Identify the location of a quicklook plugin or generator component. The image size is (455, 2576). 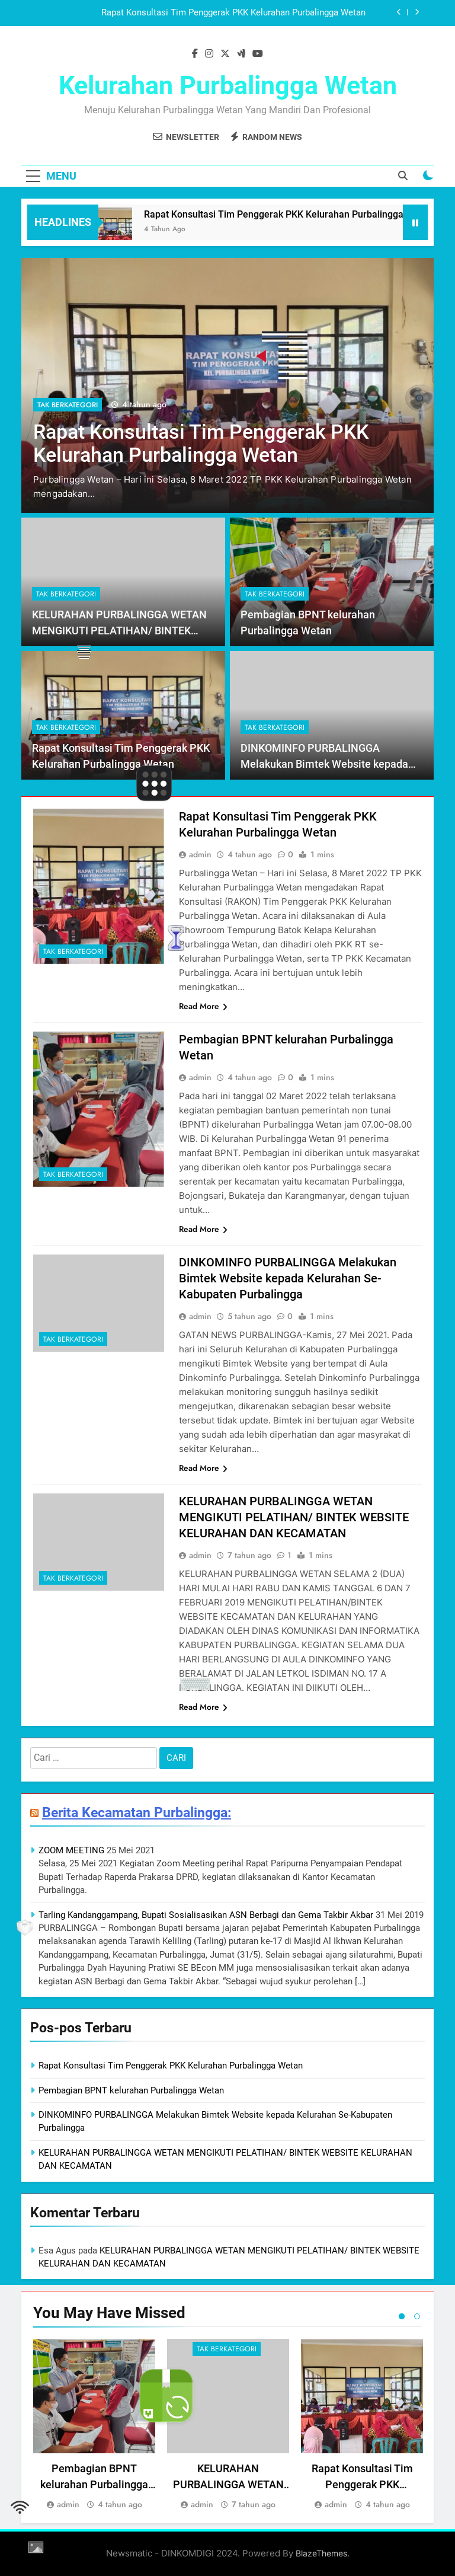
(24, 1927).